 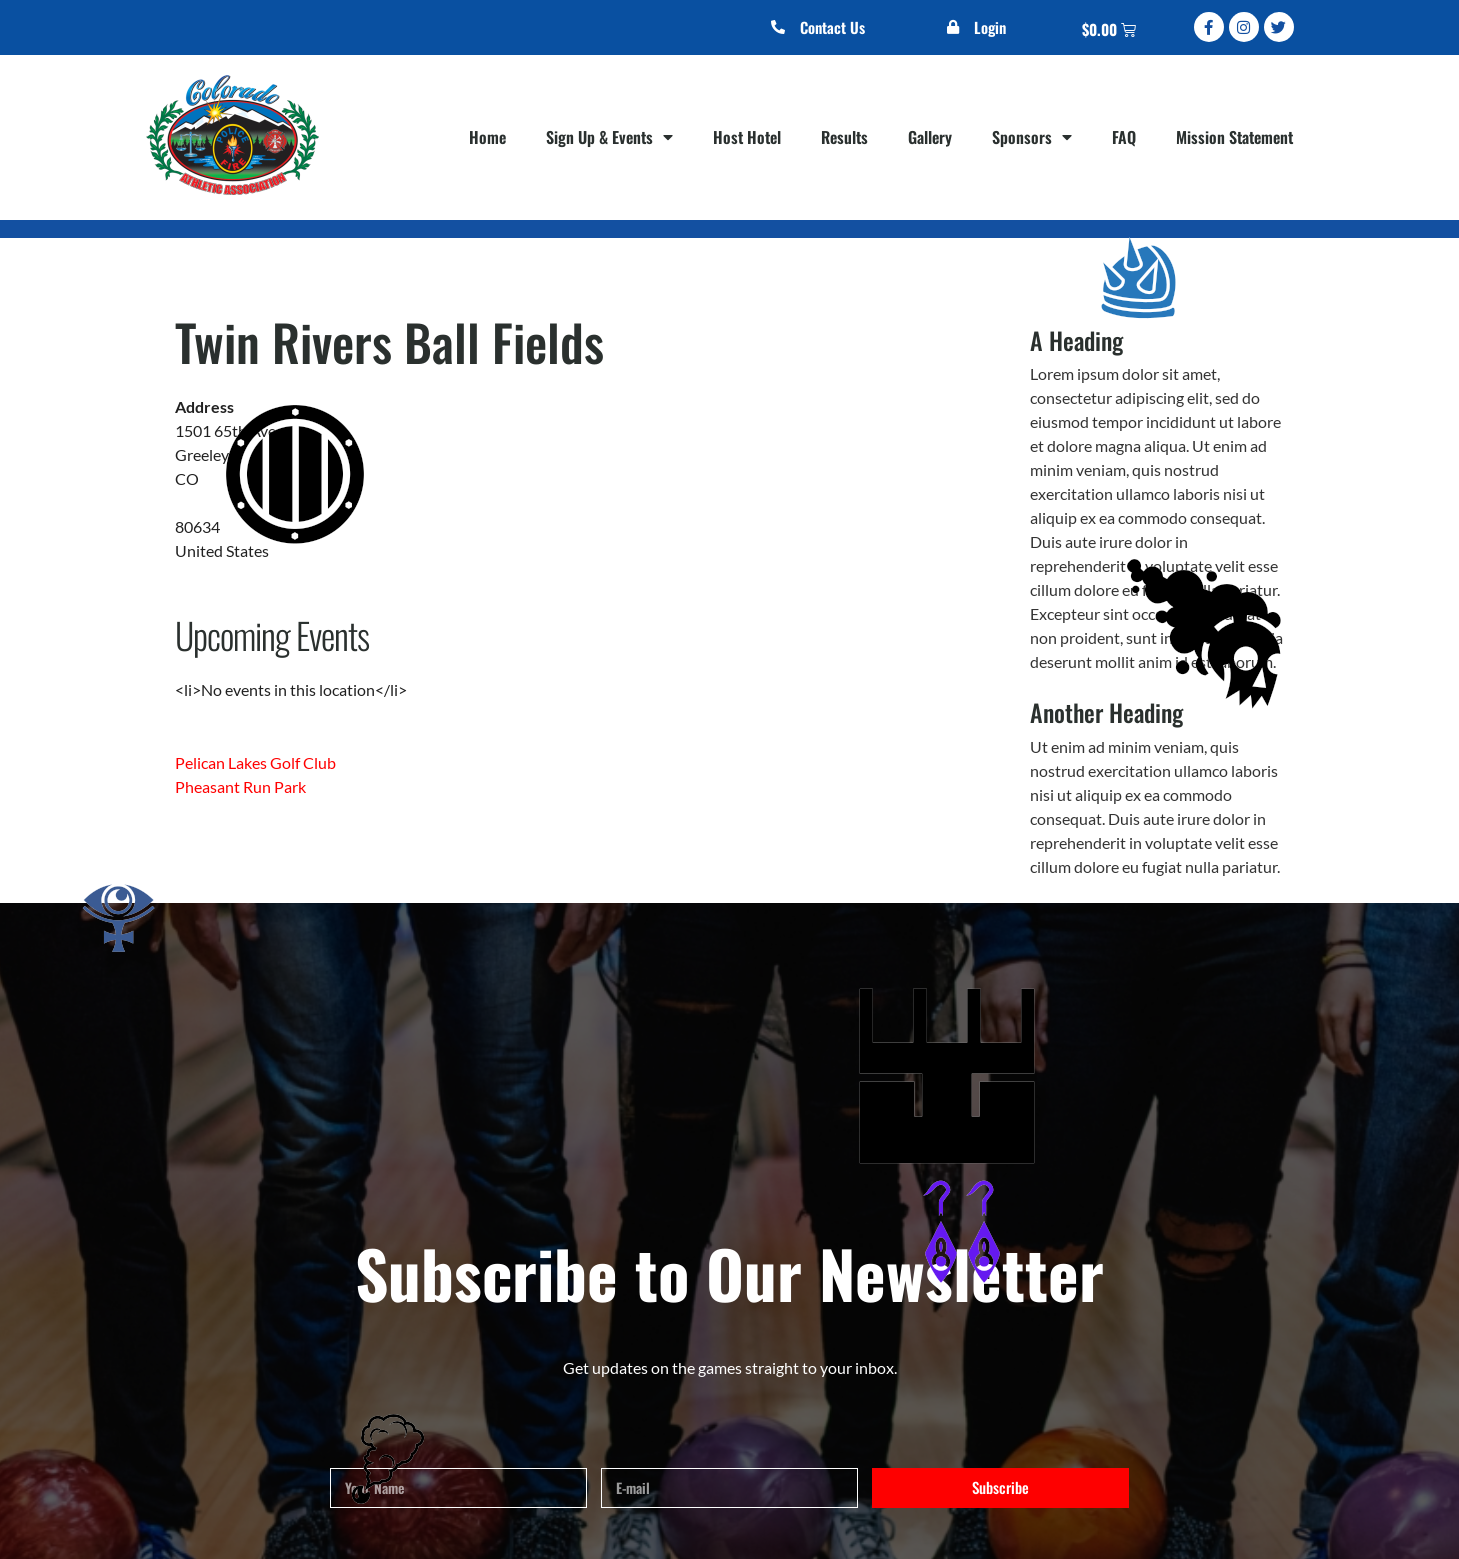 What do you see at coordinates (388, 1459) in the screenshot?
I see `activate smoke bomb ability in game` at bounding box center [388, 1459].